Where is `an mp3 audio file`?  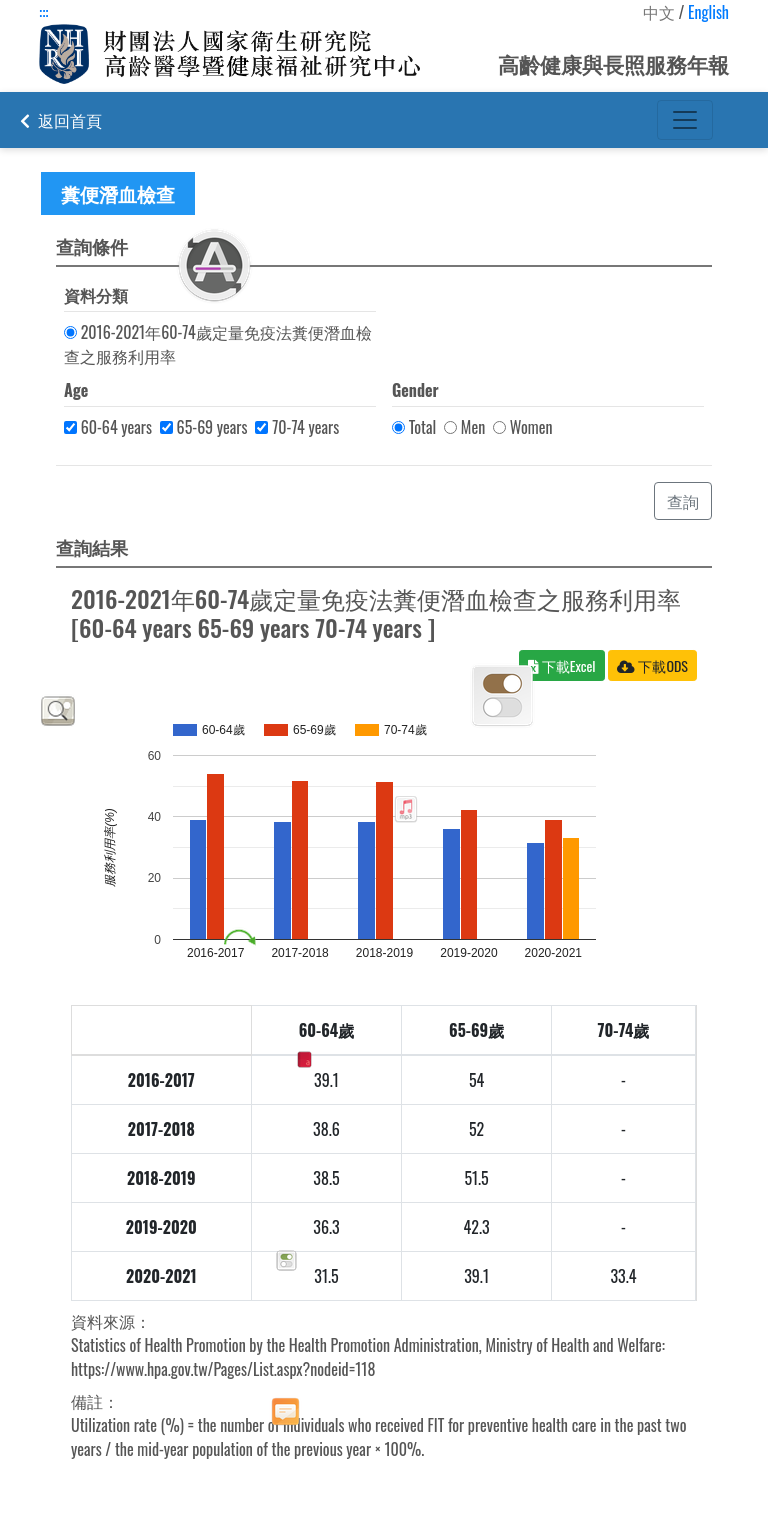
an mp3 audio file is located at coordinates (406, 809).